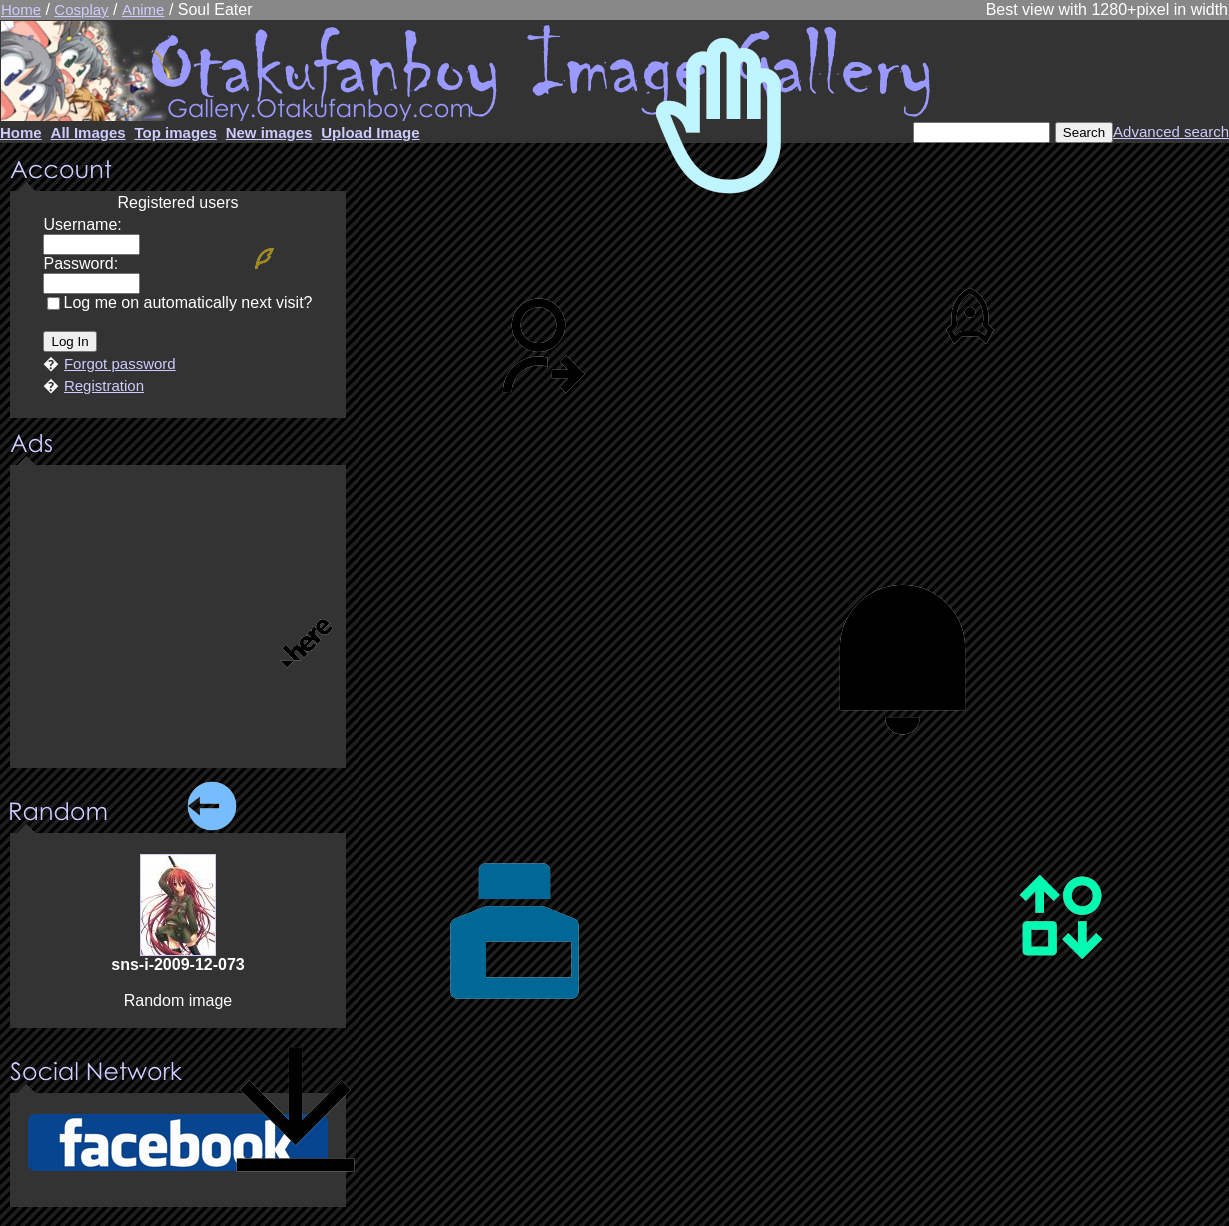  Describe the element at coordinates (306, 643) in the screenshot. I see `open HERE maps application` at that location.